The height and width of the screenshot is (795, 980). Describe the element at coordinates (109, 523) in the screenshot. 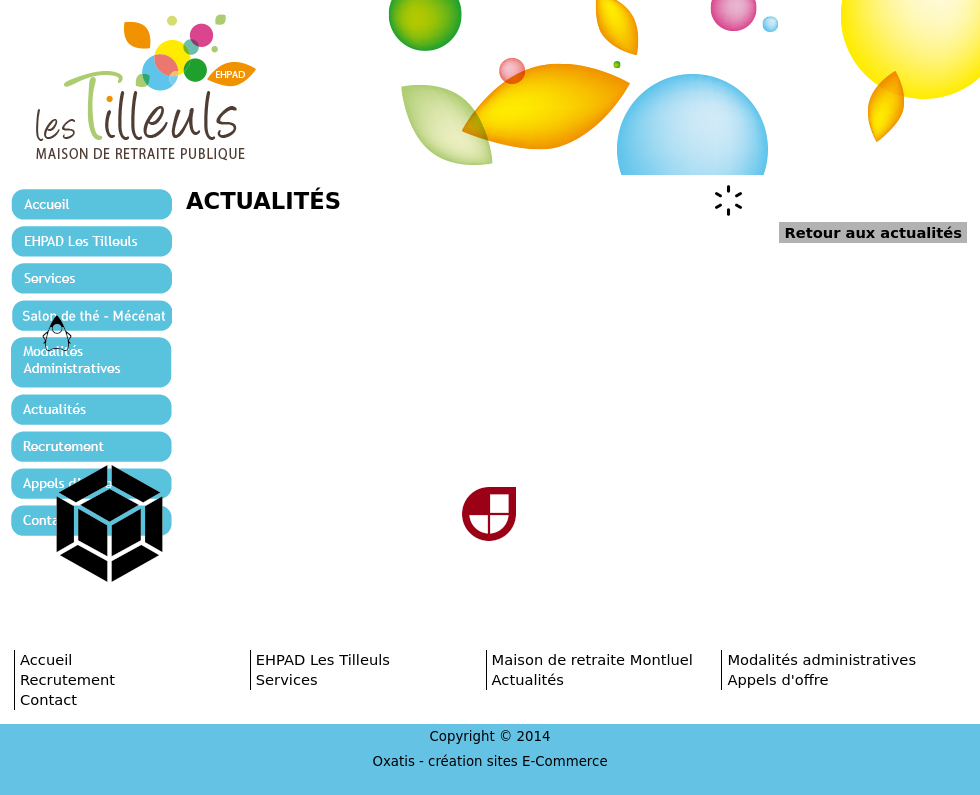

I see `webpack module bundler logo` at that location.